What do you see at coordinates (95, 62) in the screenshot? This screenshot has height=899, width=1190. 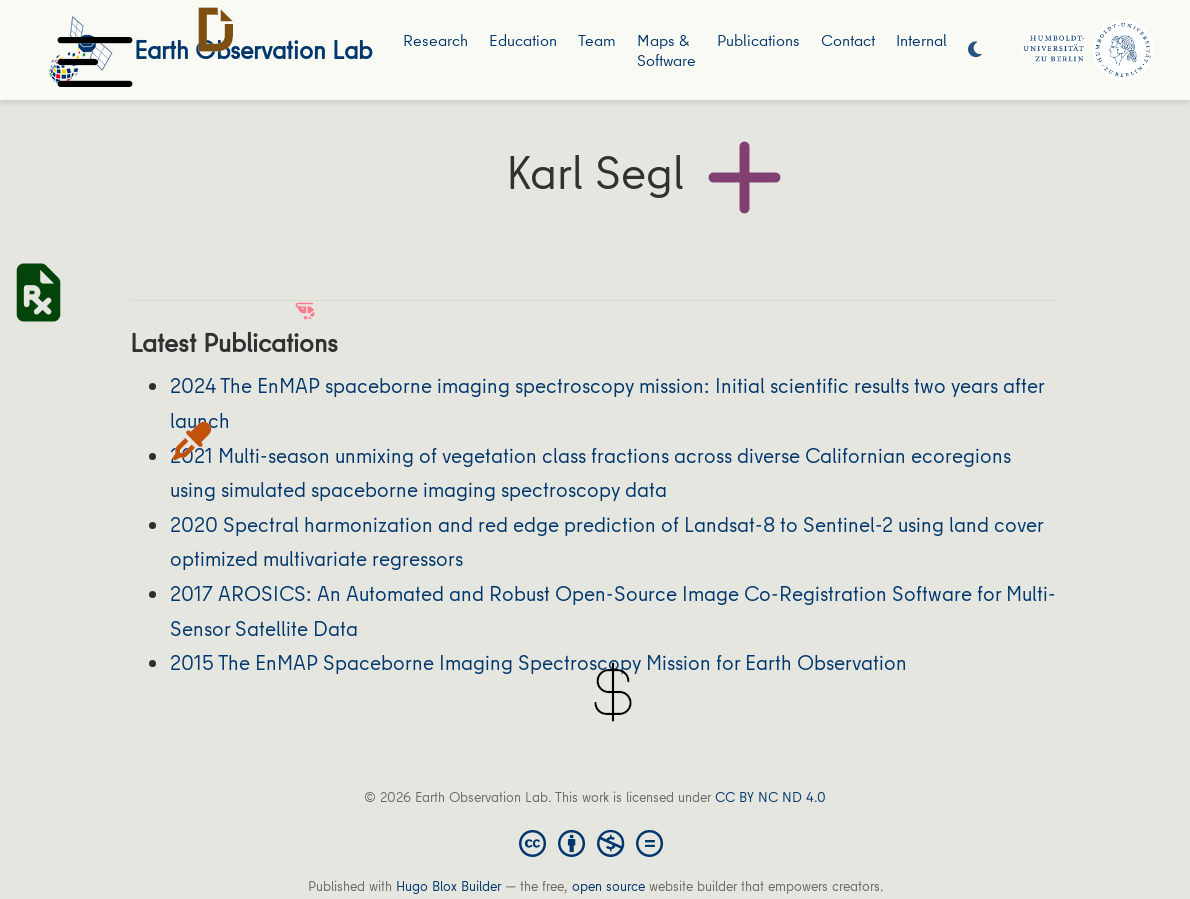 I see `open navigation menu` at bounding box center [95, 62].